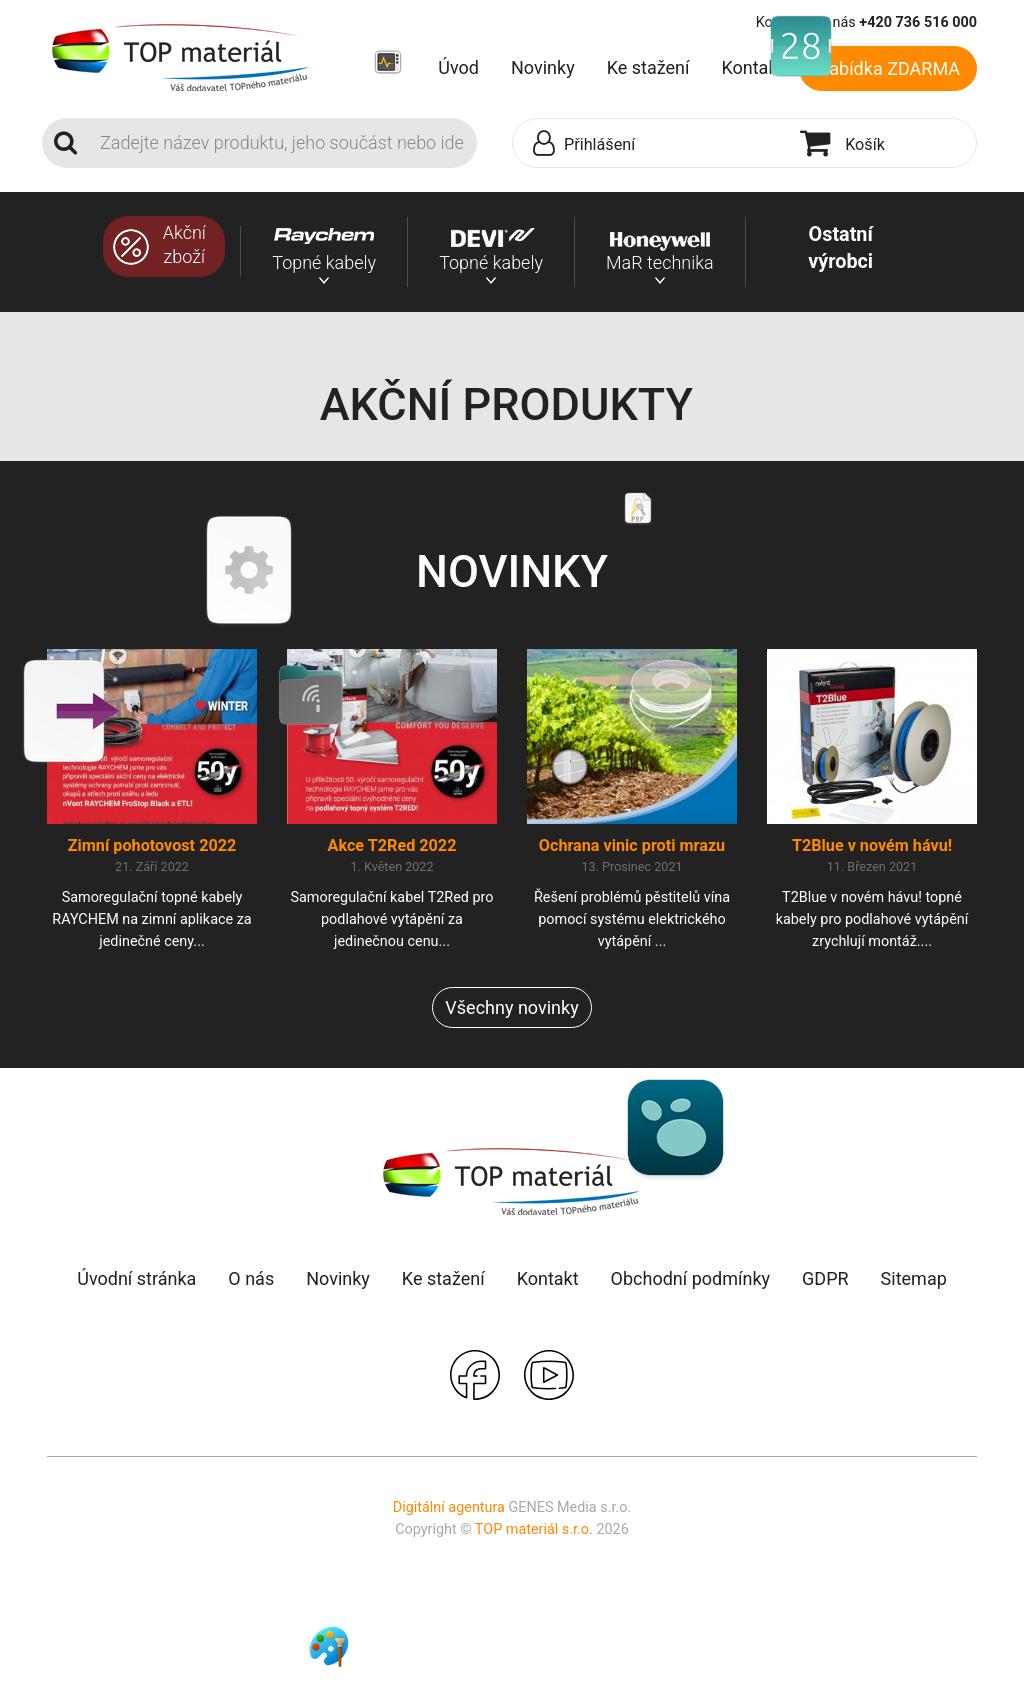  I want to click on export document to another location, so click(64, 711).